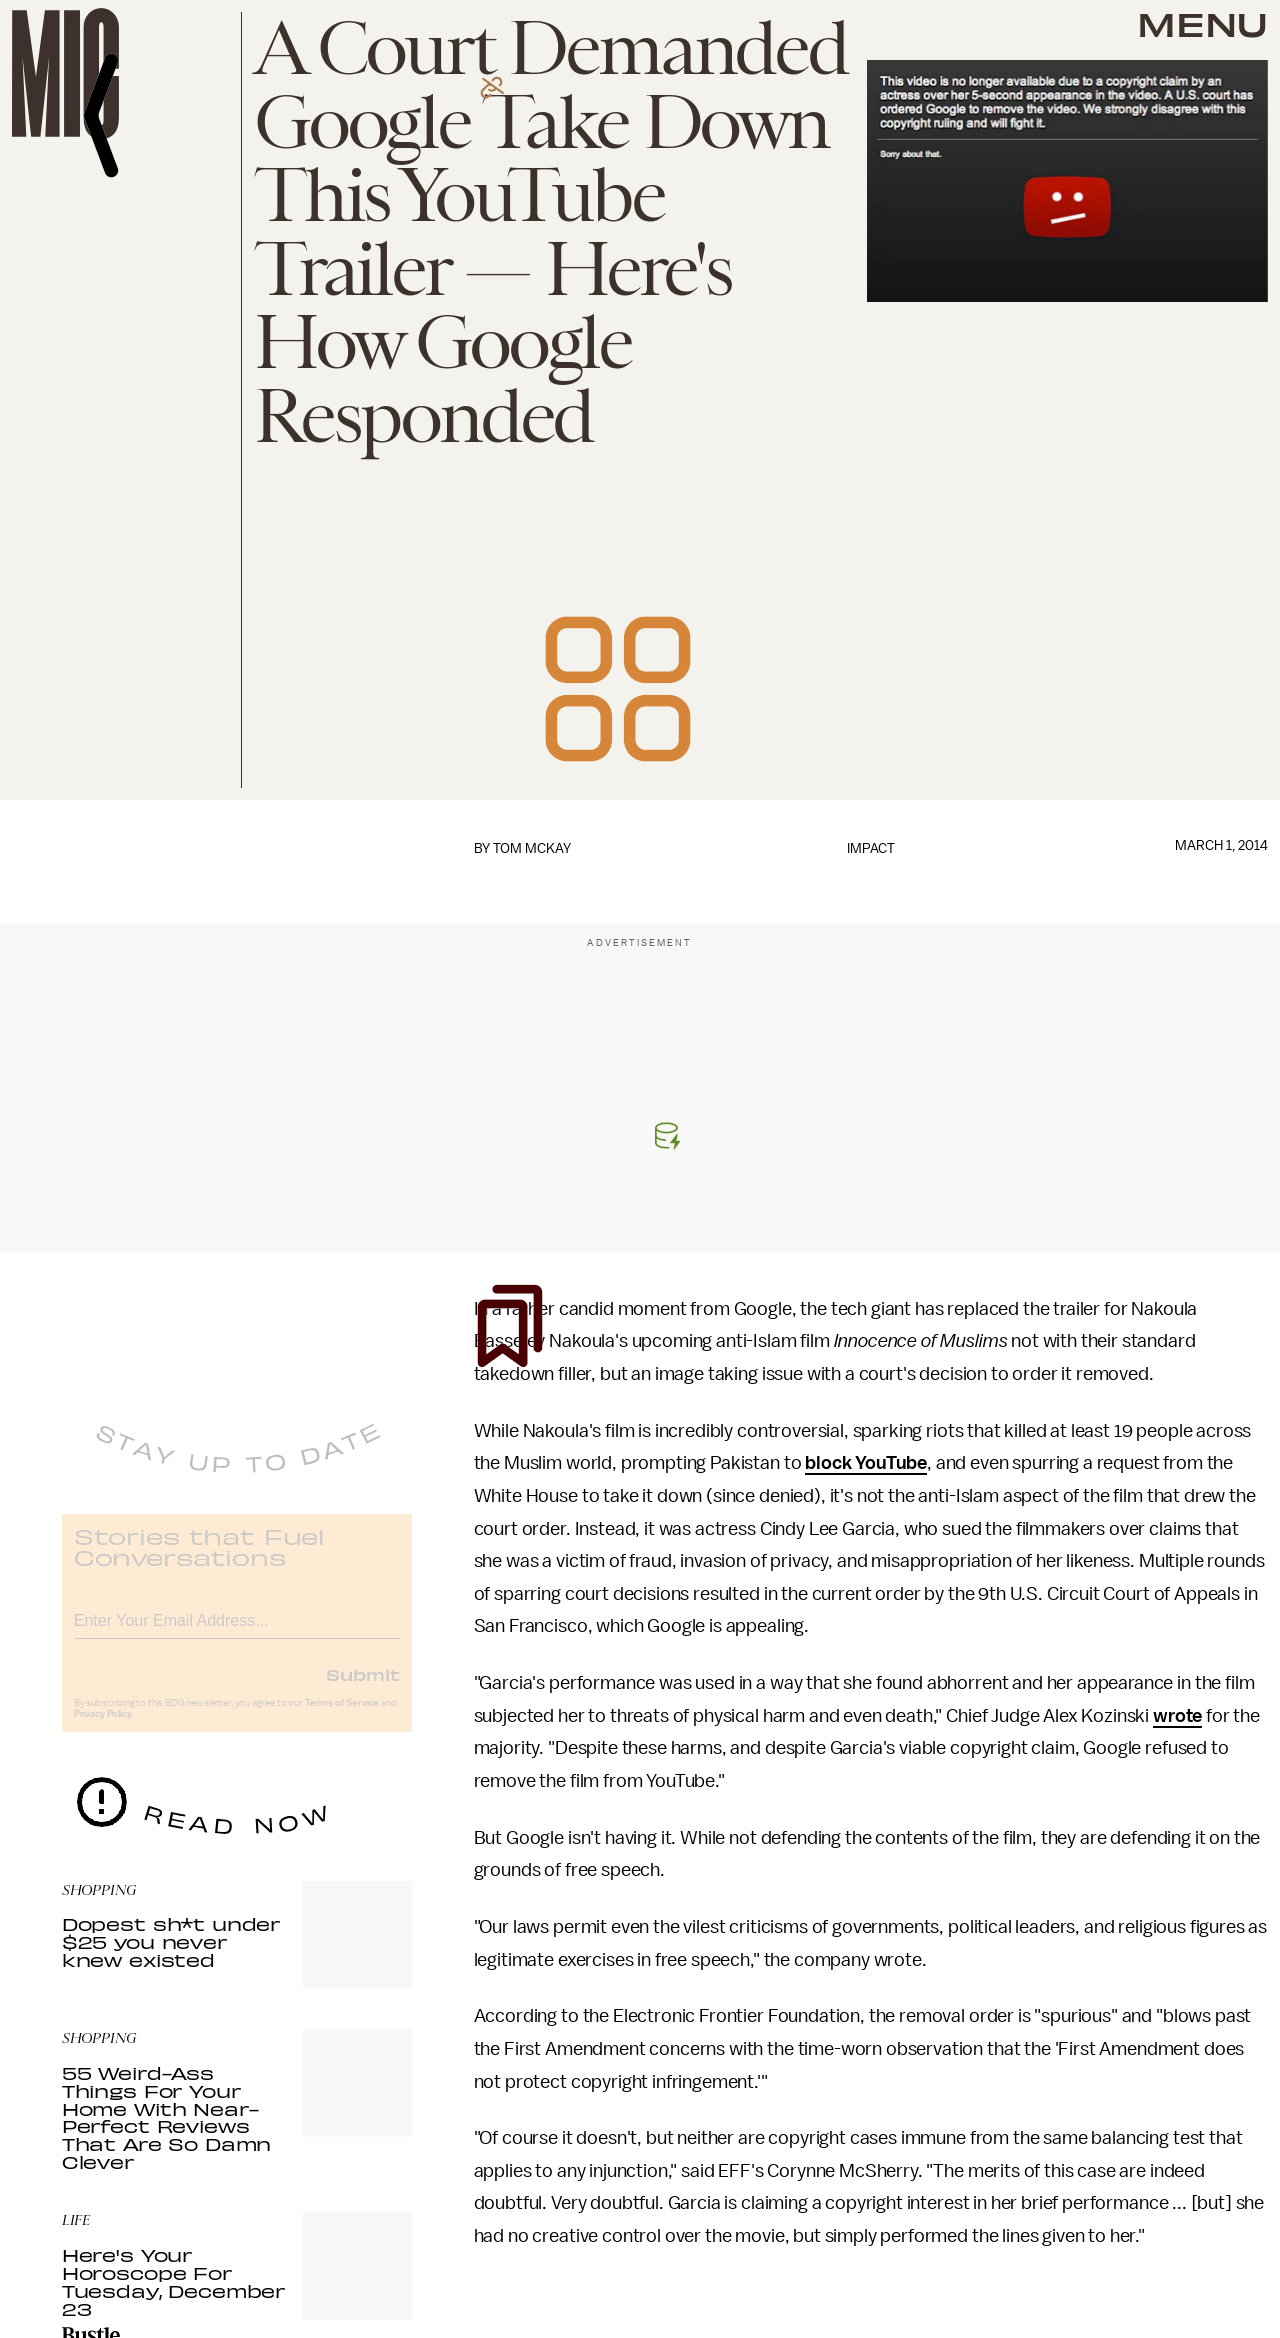  I want to click on remove or break a hyperlink, so click(491, 87).